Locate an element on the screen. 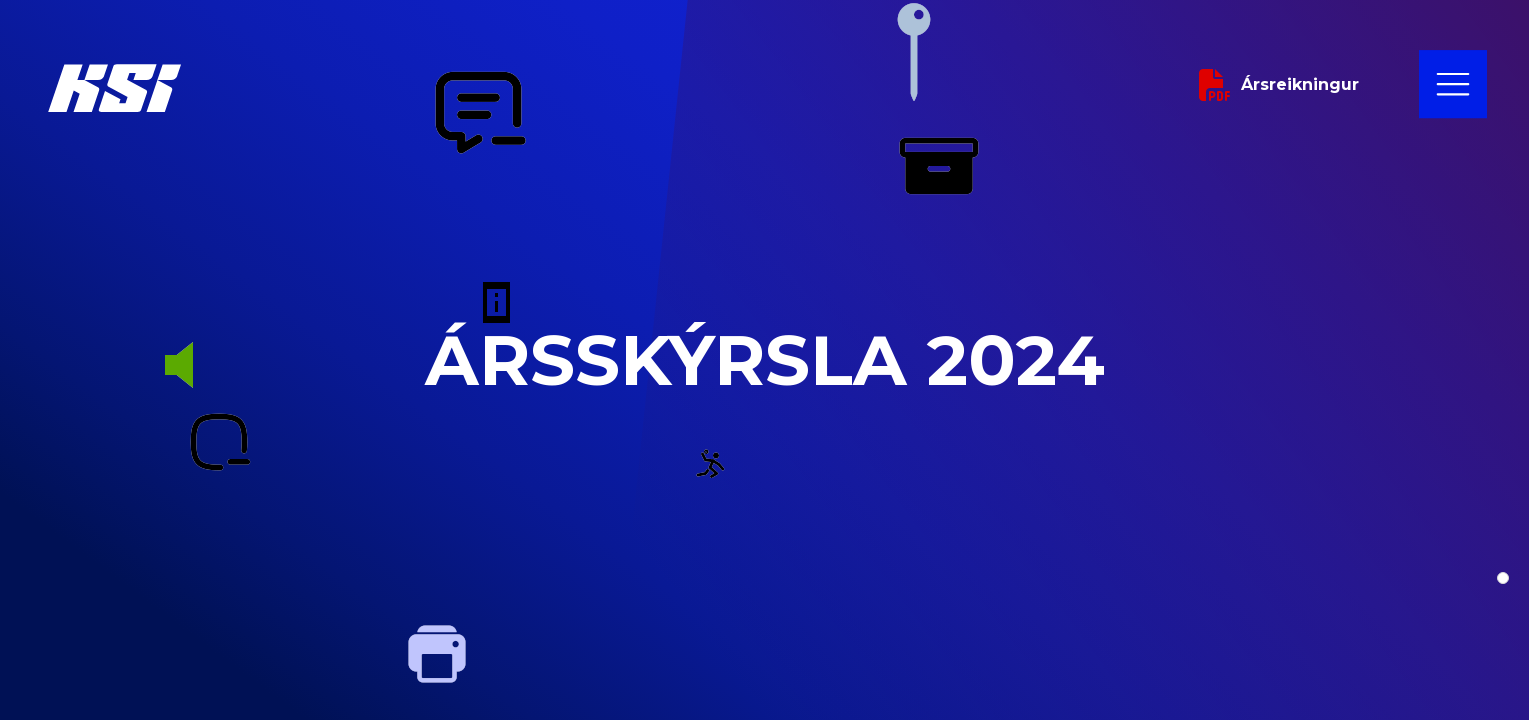 The width and height of the screenshot is (1529, 720). view device information is located at coordinates (496, 302).